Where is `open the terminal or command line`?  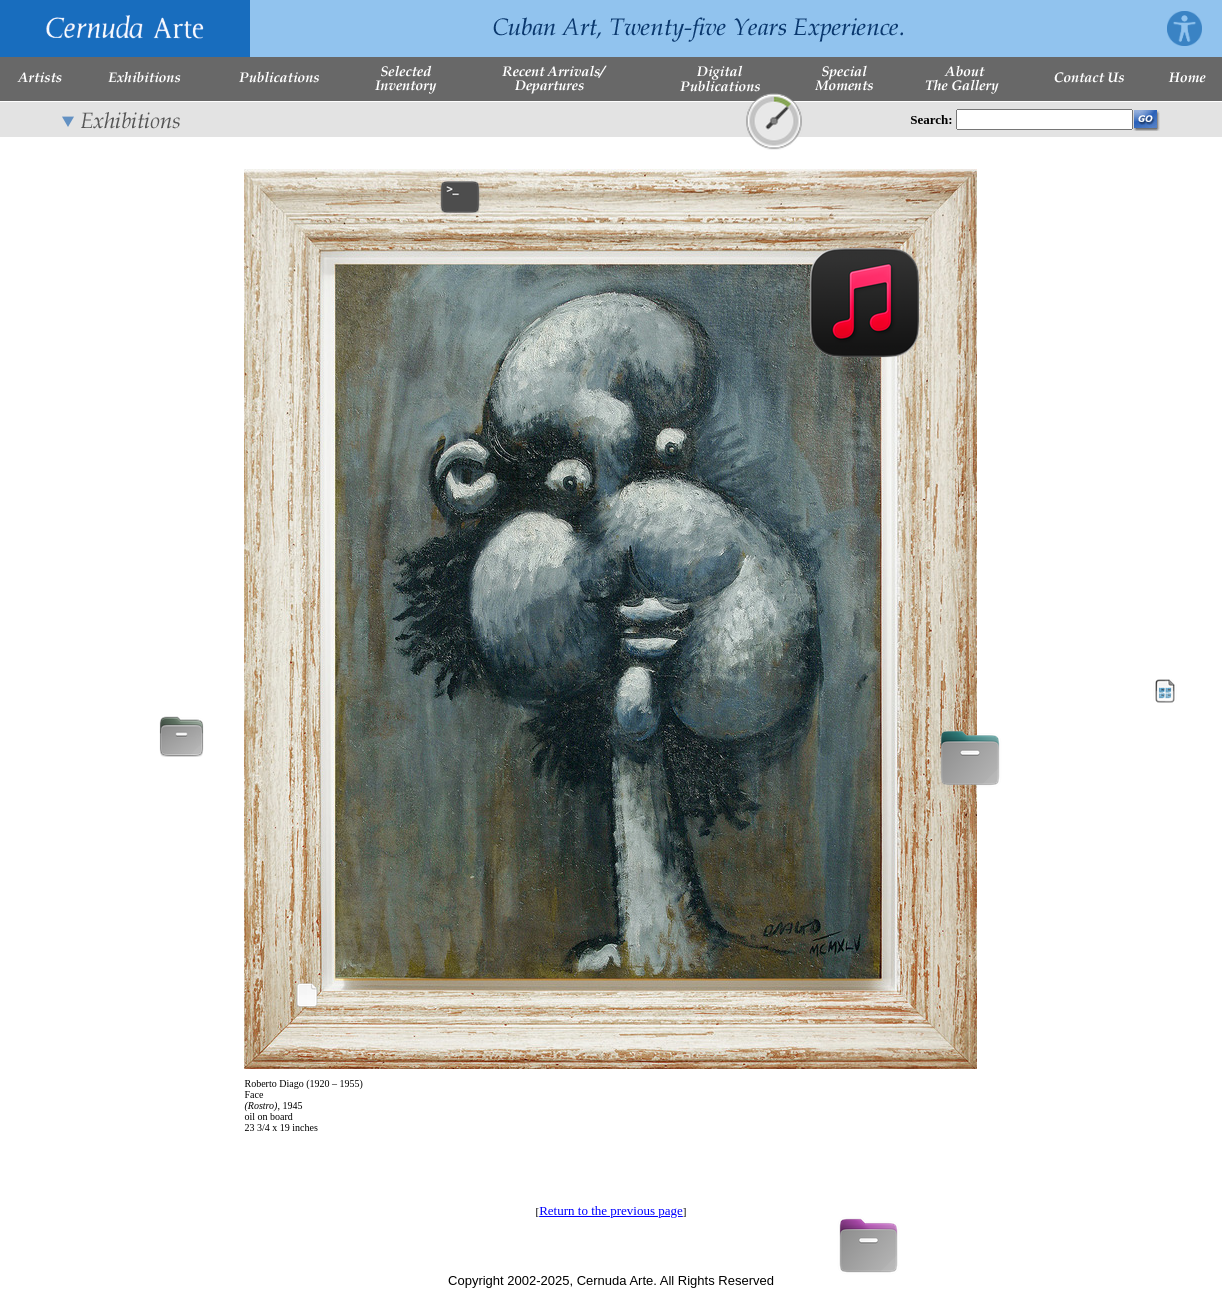
open the terminal or command line is located at coordinates (460, 197).